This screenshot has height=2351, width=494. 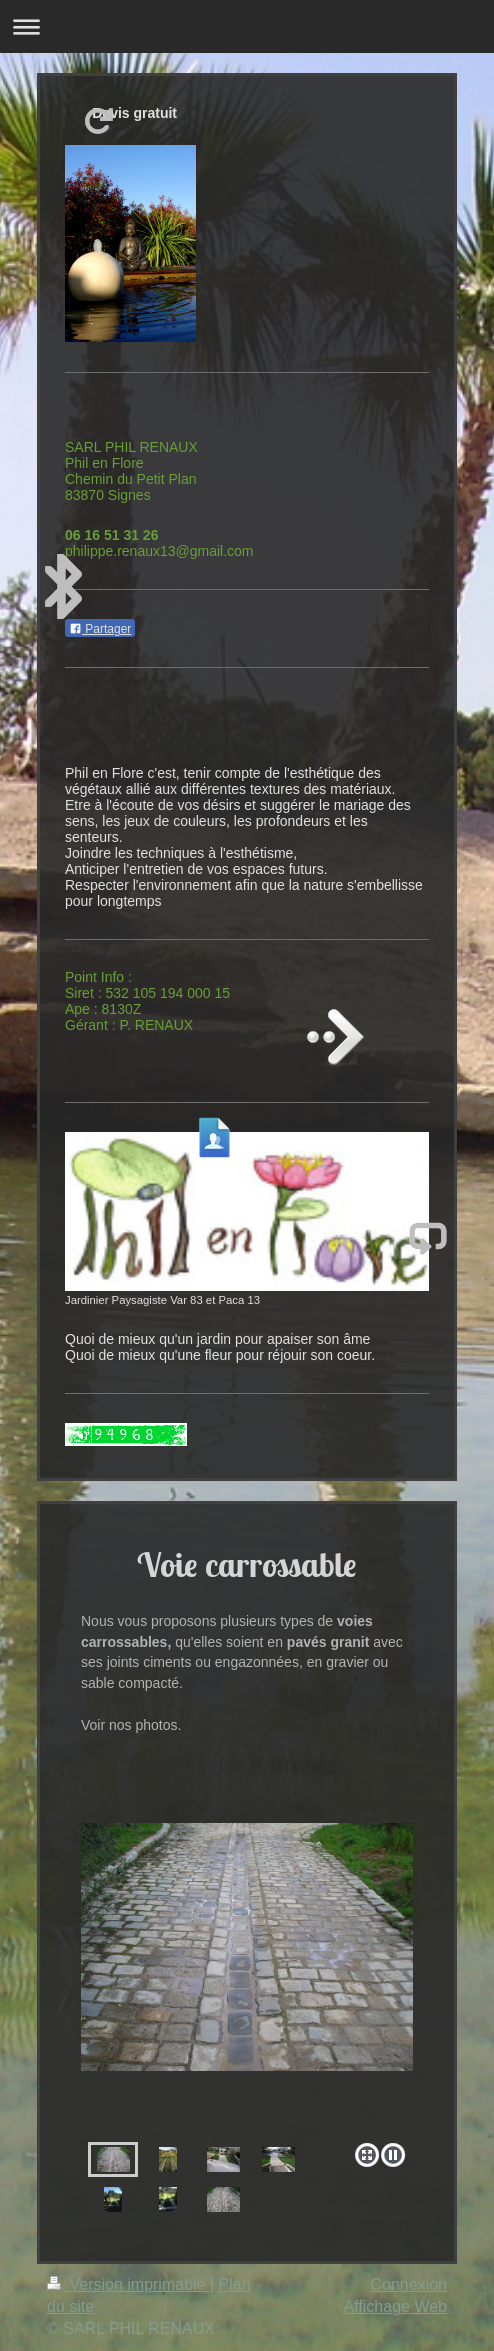 I want to click on refresh the current view, so click(x=100, y=121).